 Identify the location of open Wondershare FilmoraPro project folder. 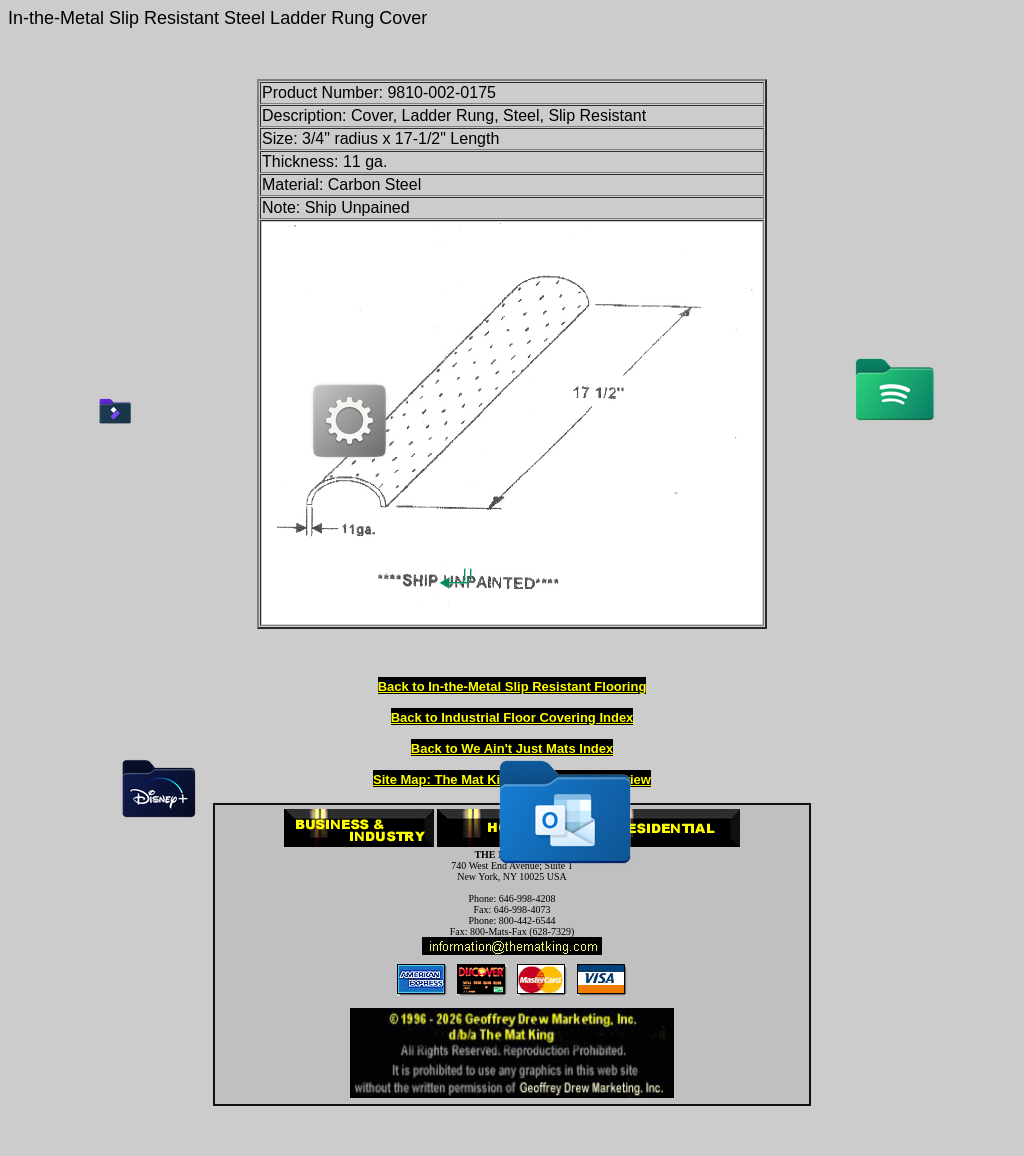
(115, 412).